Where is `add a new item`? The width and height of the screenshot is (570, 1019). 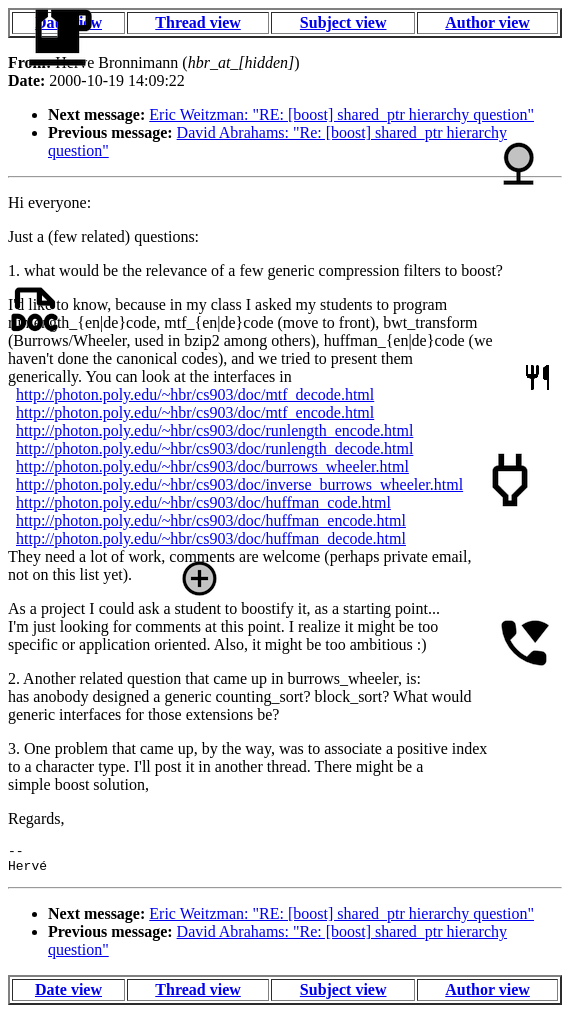
add a new item is located at coordinates (199, 578).